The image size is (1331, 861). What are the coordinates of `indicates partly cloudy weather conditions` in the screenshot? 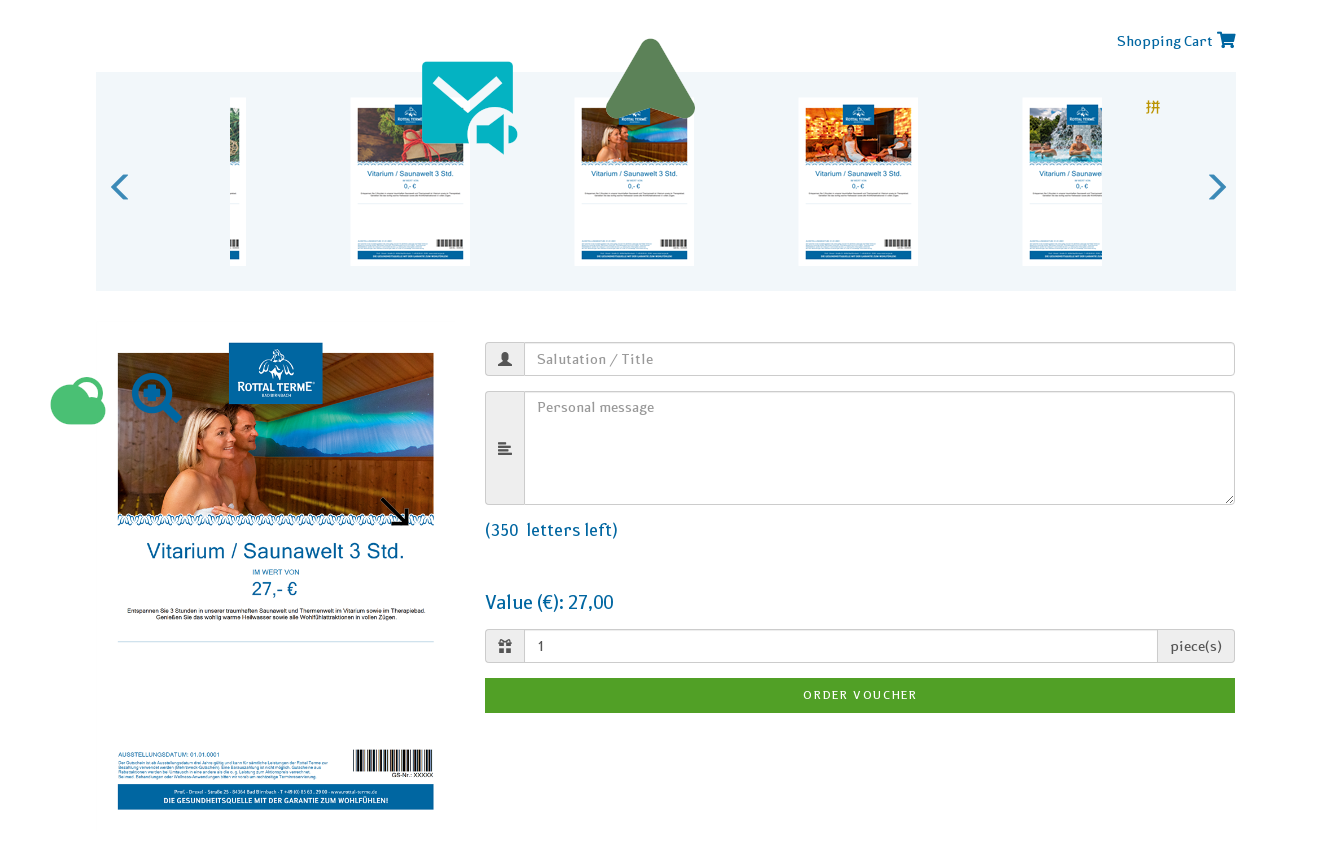 It's located at (78, 402).